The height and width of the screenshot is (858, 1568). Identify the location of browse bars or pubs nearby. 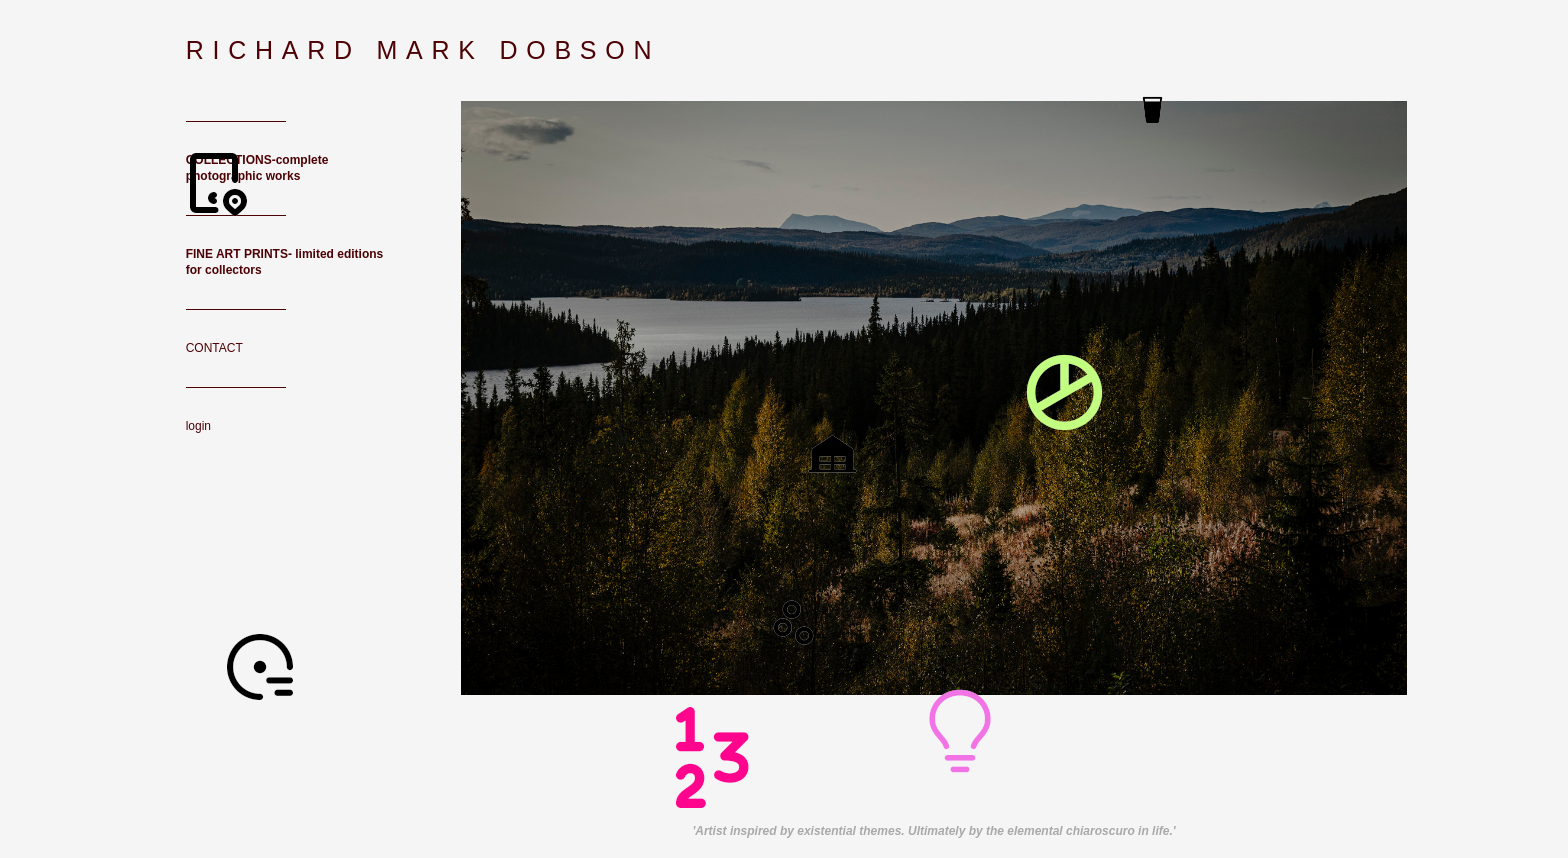
(1152, 109).